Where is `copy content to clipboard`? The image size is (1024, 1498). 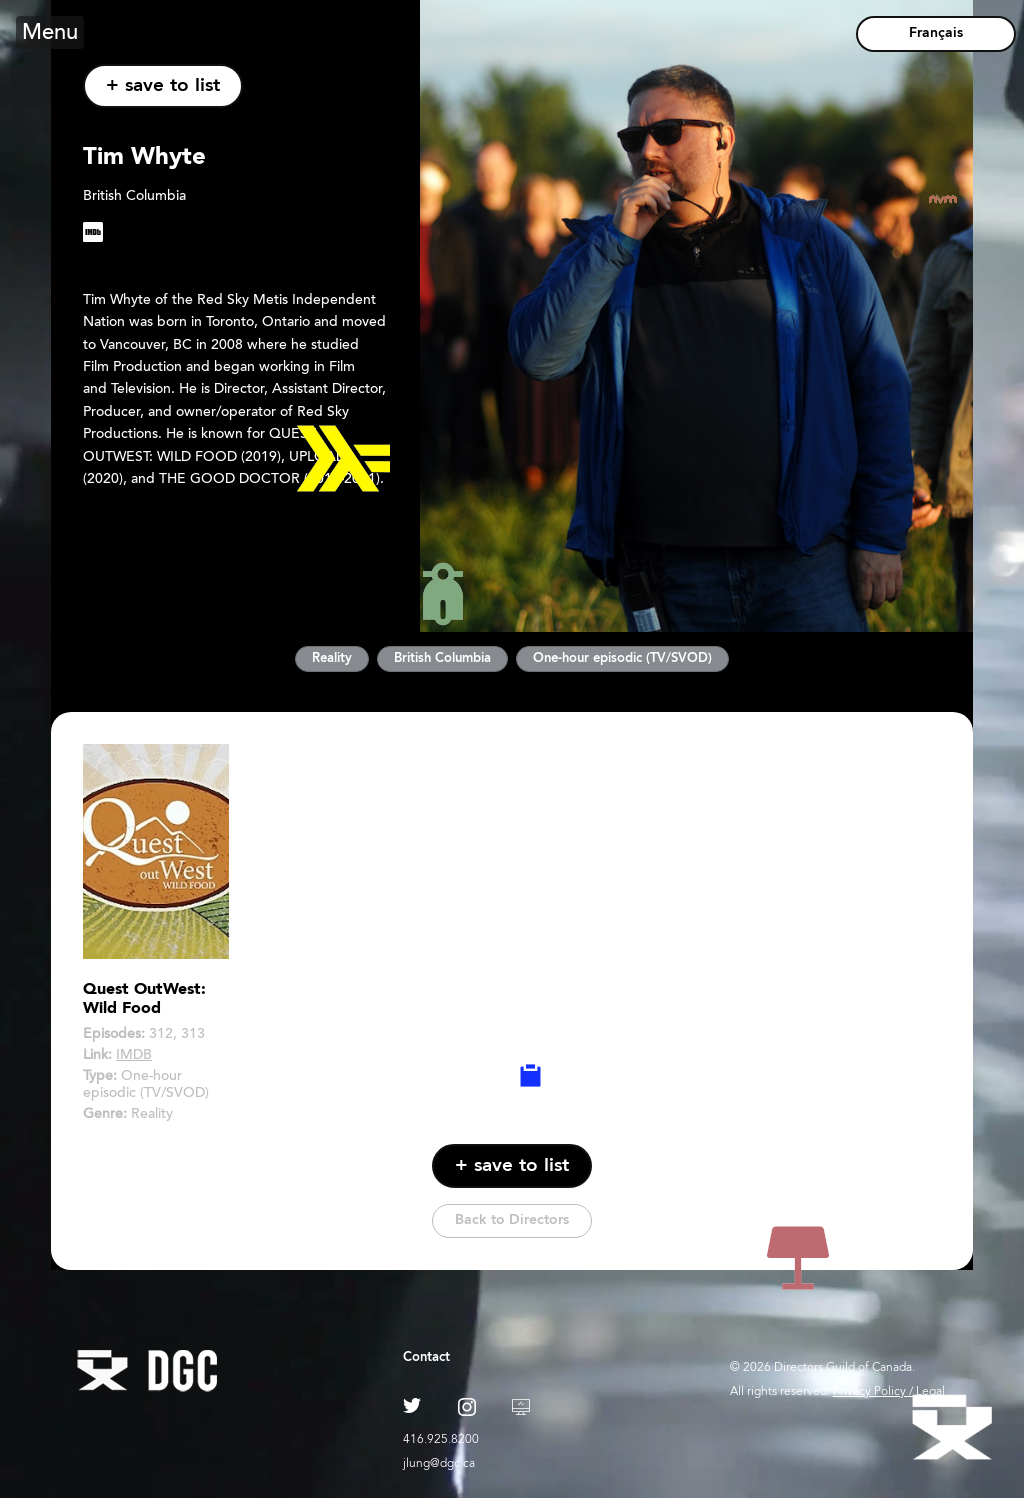
copy content to clipboard is located at coordinates (530, 1075).